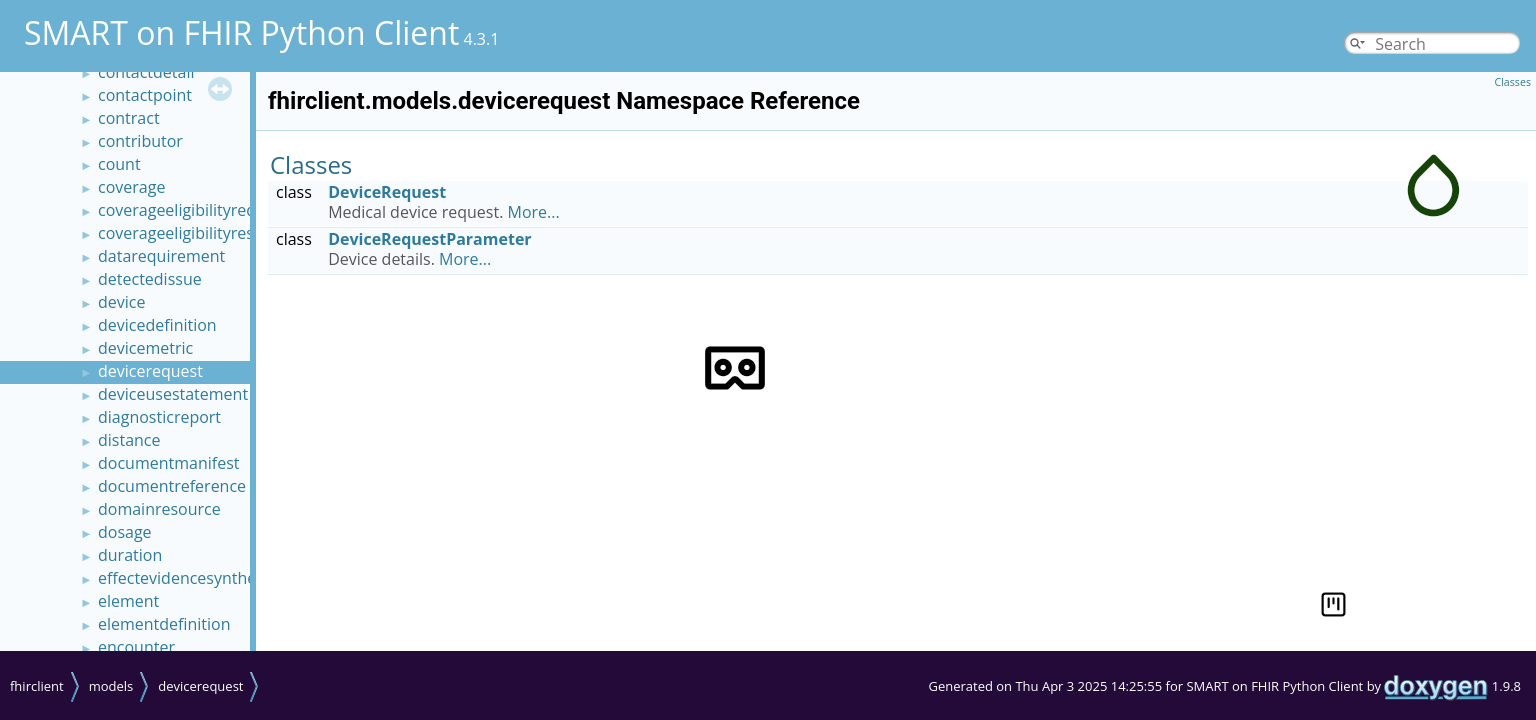 The image size is (1536, 720). Describe the element at coordinates (735, 368) in the screenshot. I see `launch google cardboard VR experience` at that location.